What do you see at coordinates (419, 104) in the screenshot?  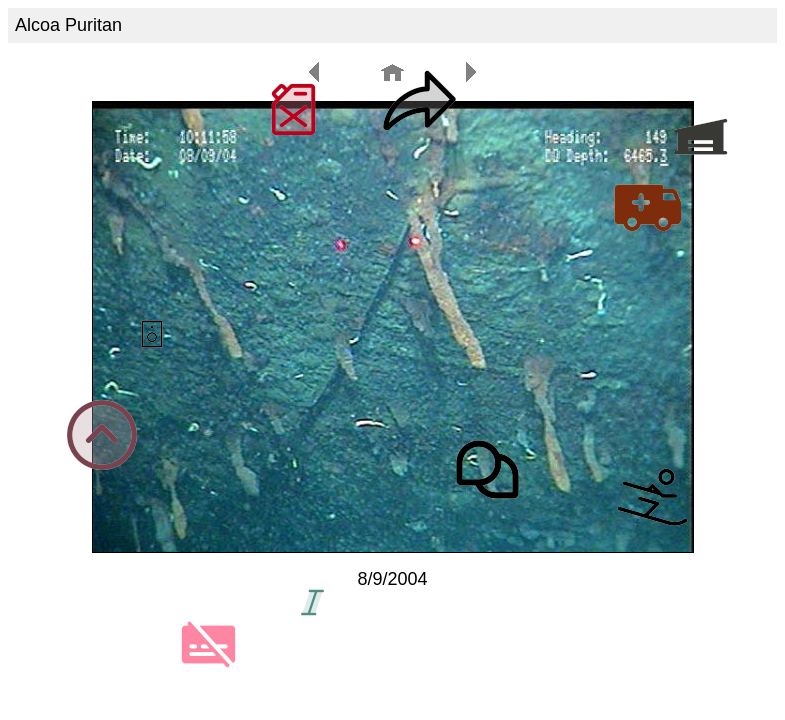 I see `share this content` at bounding box center [419, 104].